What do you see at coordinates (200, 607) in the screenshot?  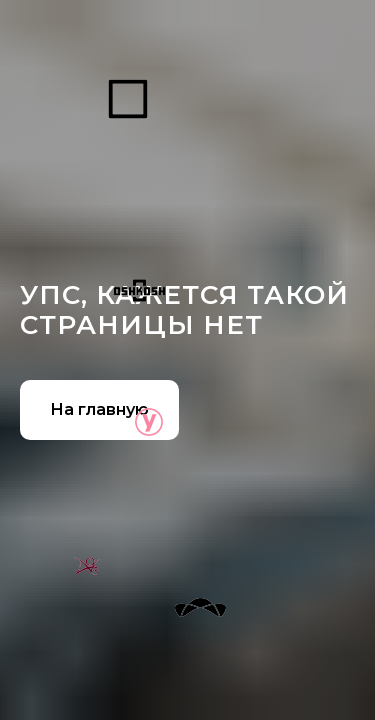 I see `topcoder logo - link to competitive programming platform` at bounding box center [200, 607].